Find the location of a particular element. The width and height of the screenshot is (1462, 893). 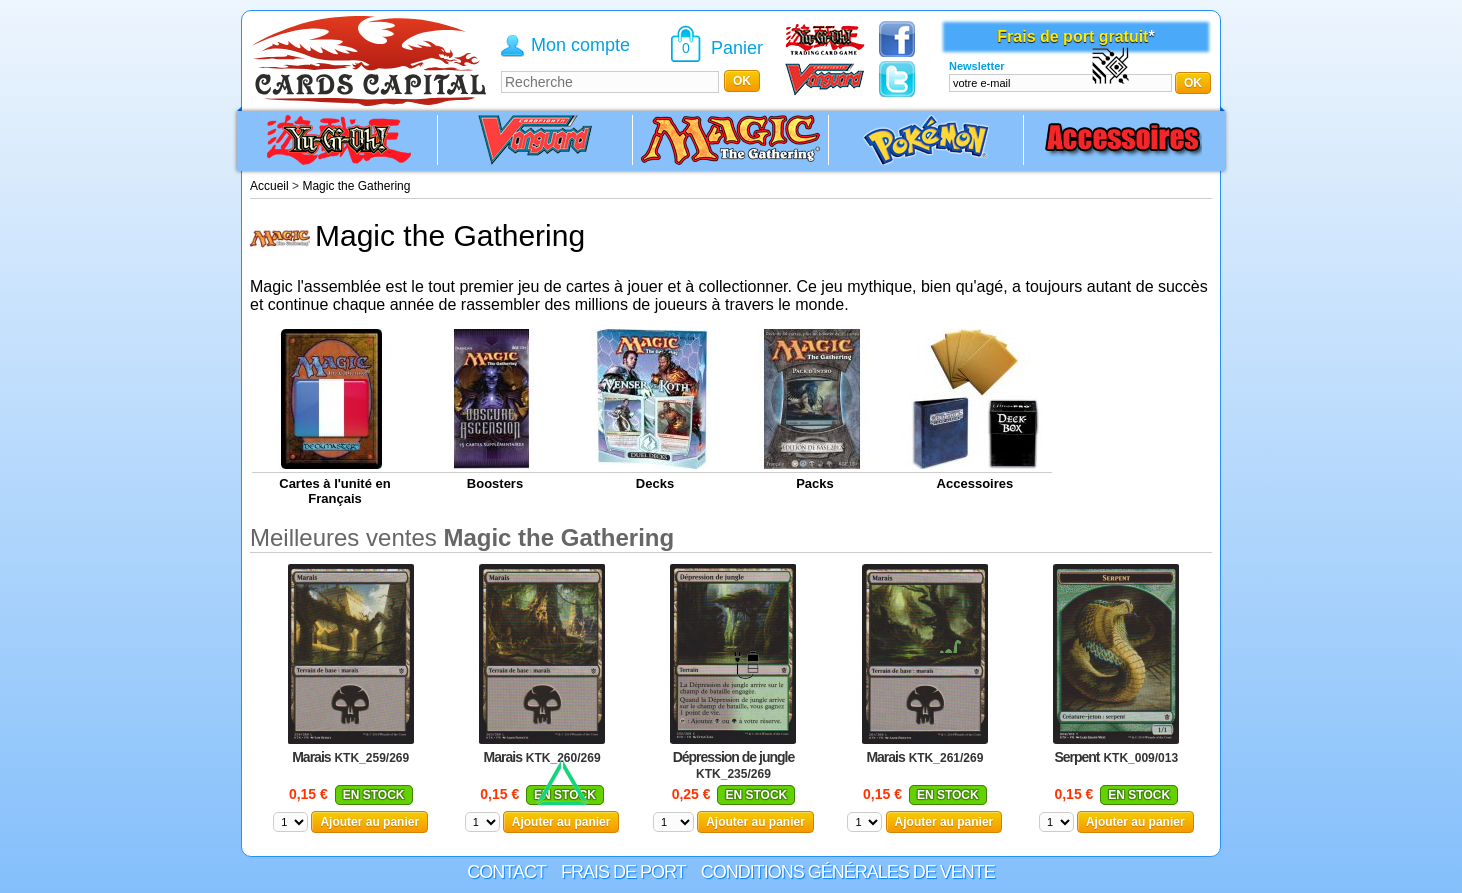

device is currently charging is located at coordinates (746, 665).